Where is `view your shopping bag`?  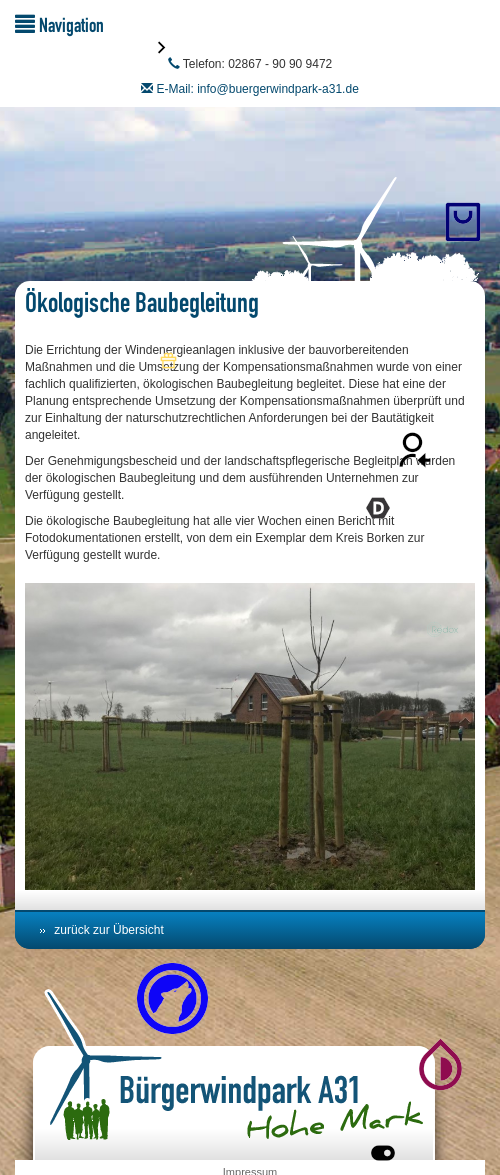 view your shopping bag is located at coordinates (463, 222).